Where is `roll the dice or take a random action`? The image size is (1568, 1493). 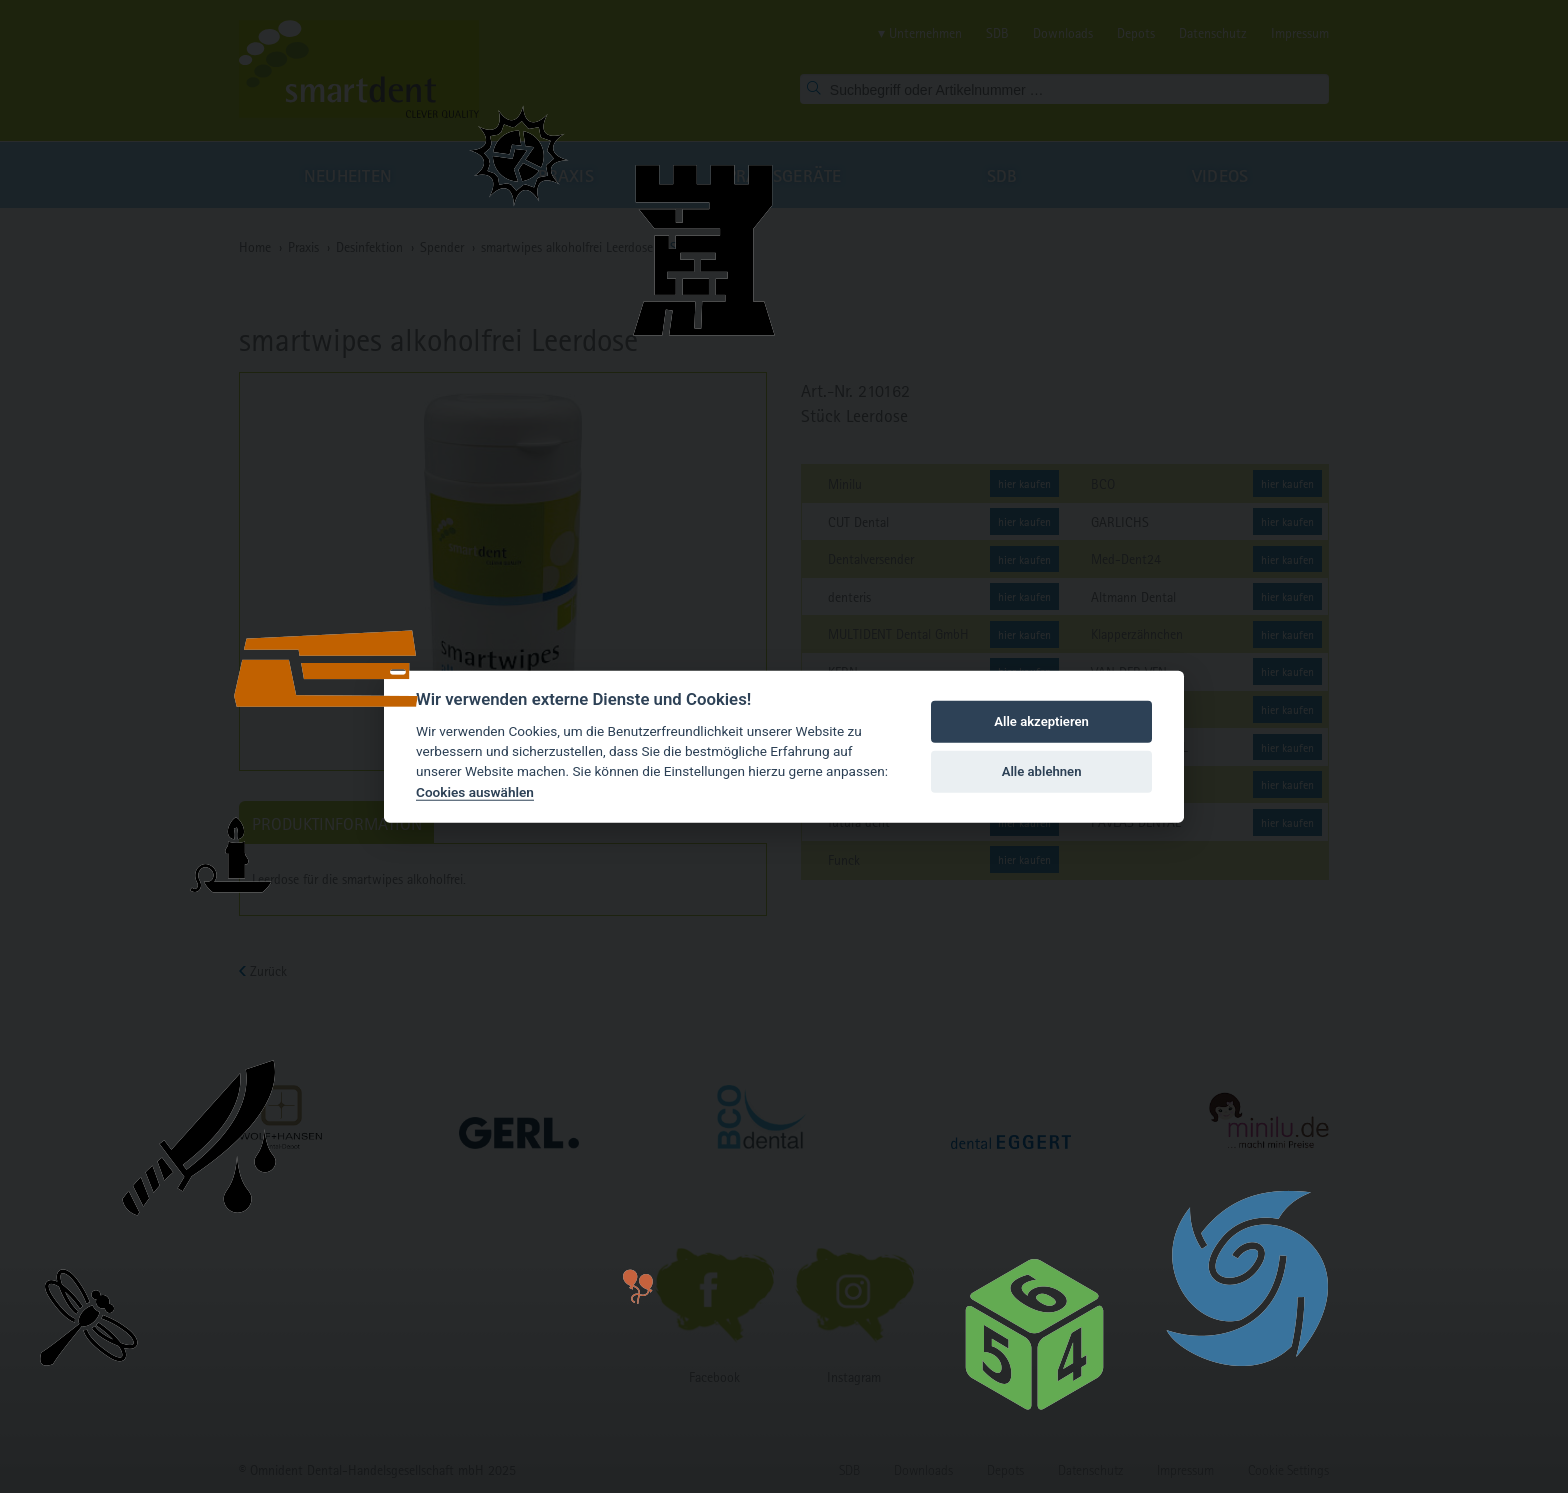 roll the dice or take a random action is located at coordinates (1034, 1335).